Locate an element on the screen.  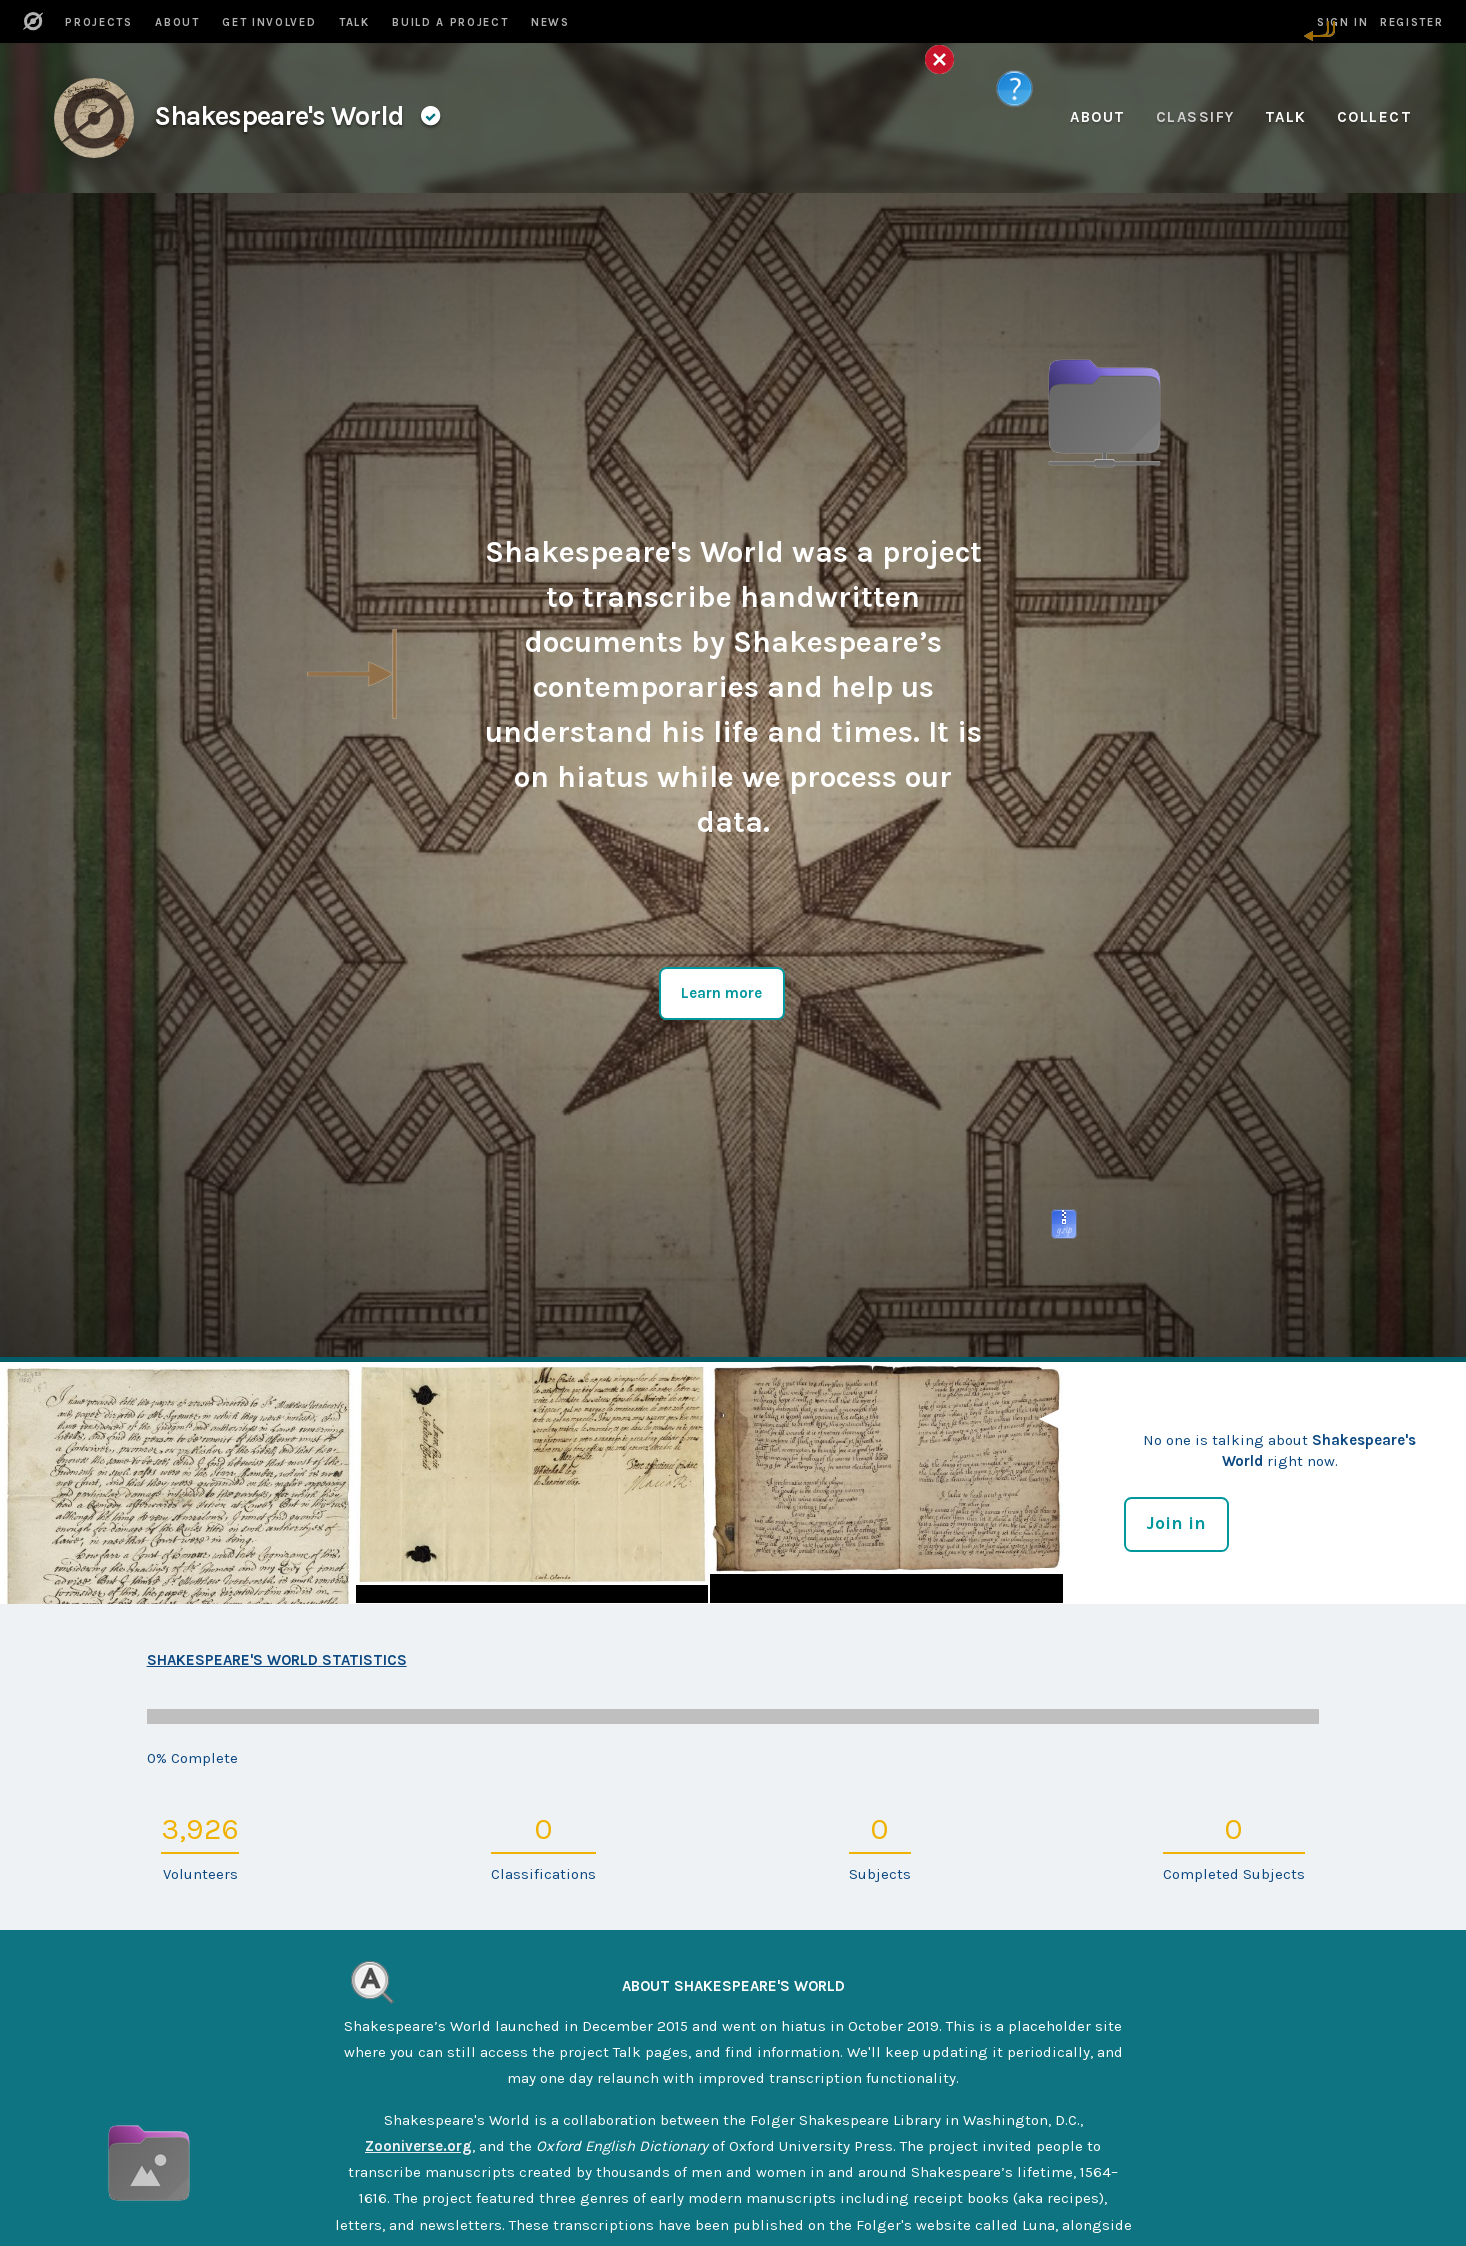
go to the last item or page is located at coordinates (352, 674).